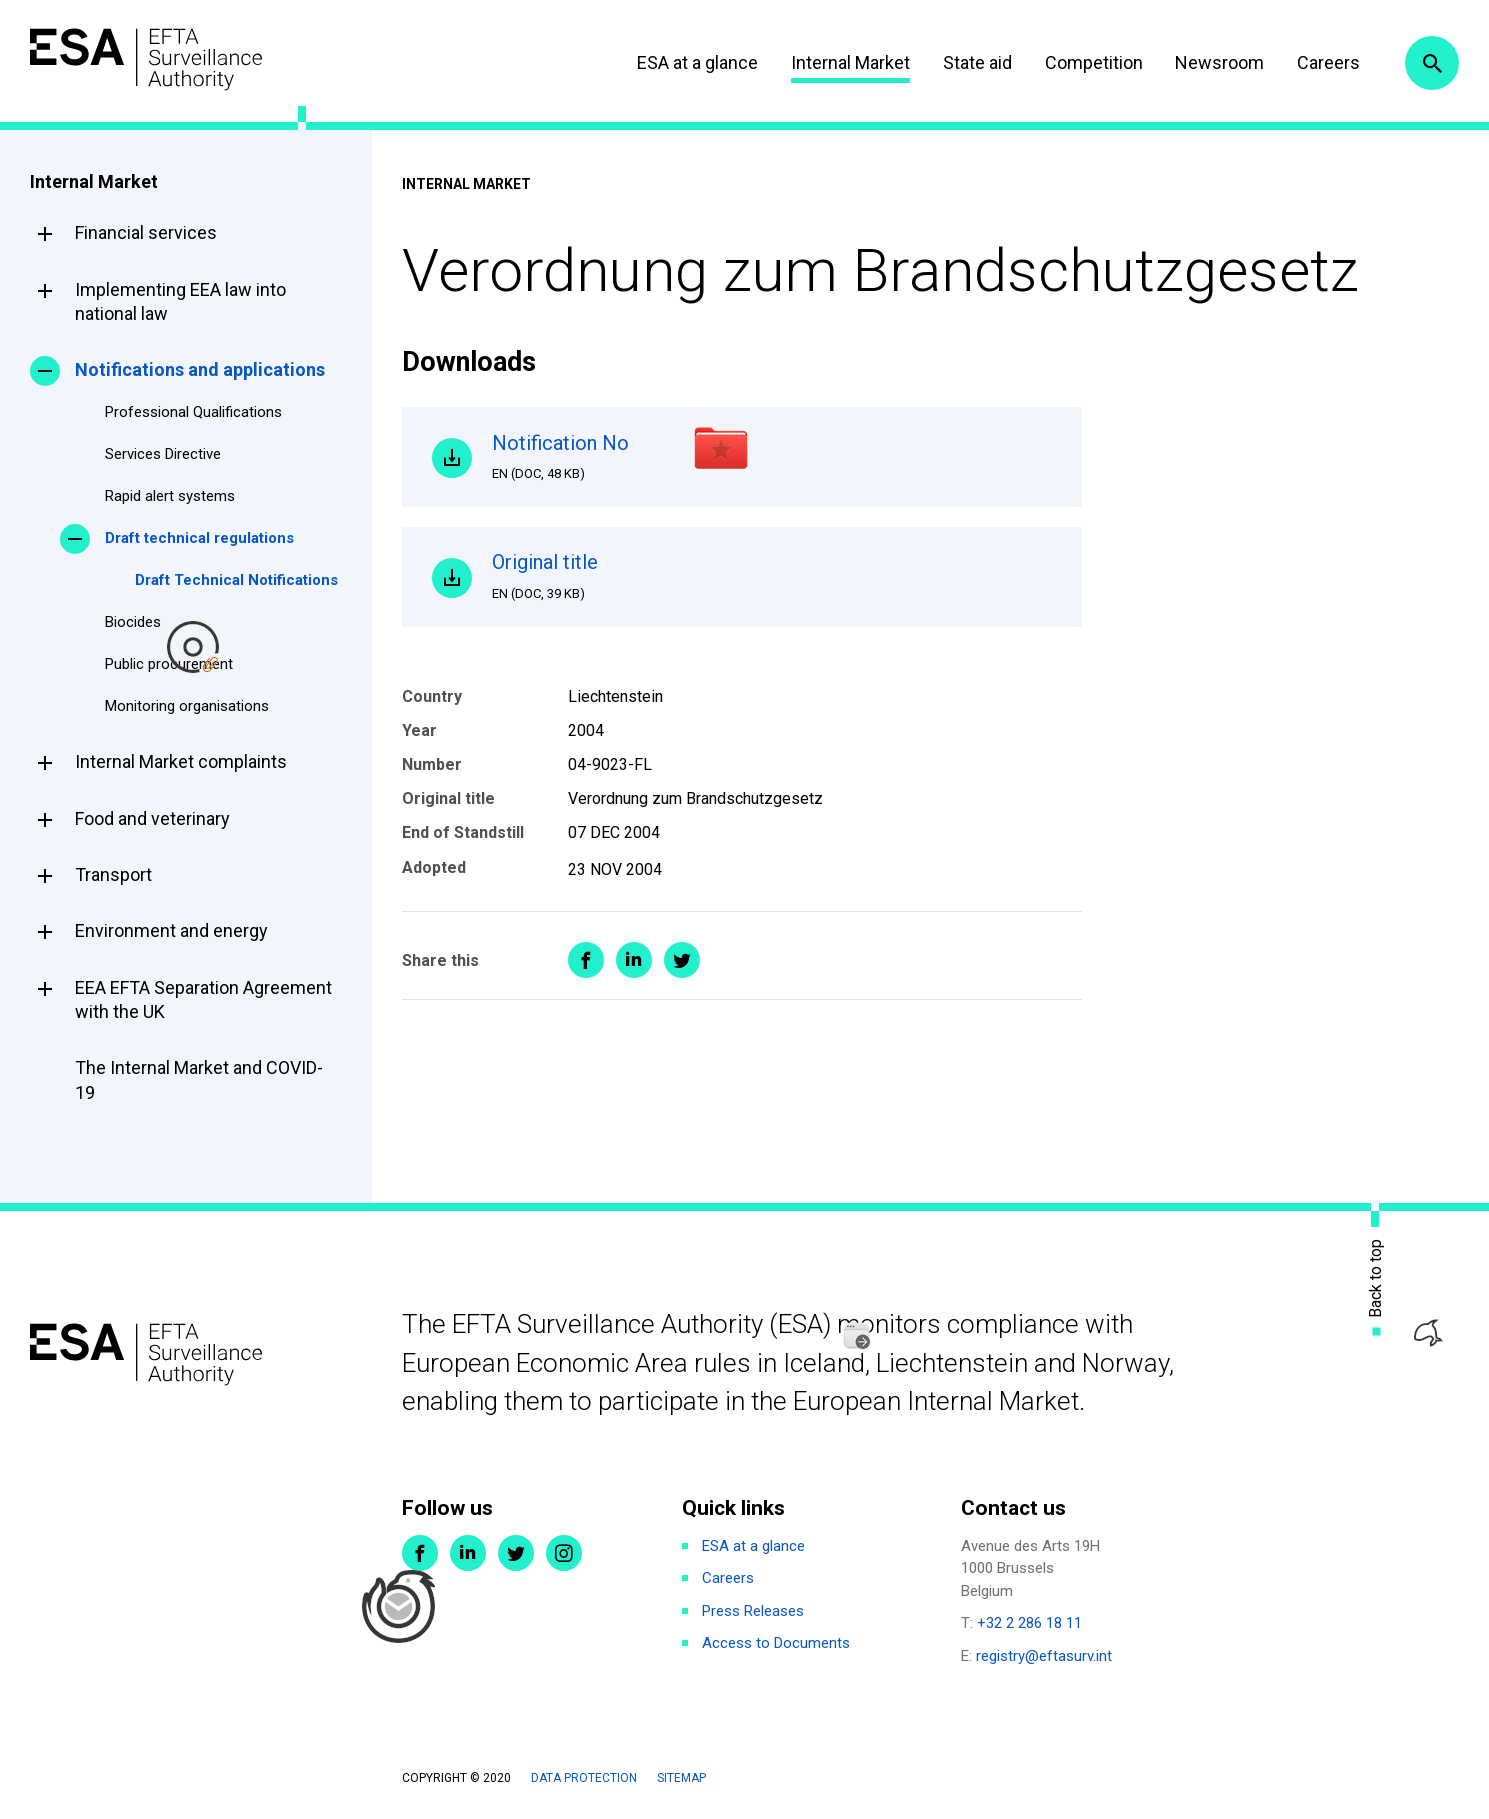 This screenshot has height=1819, width=1489. Describe the element at coordinates (721, 448) in the screenshot. I see `access your bookmarked or favorited files` at that location.